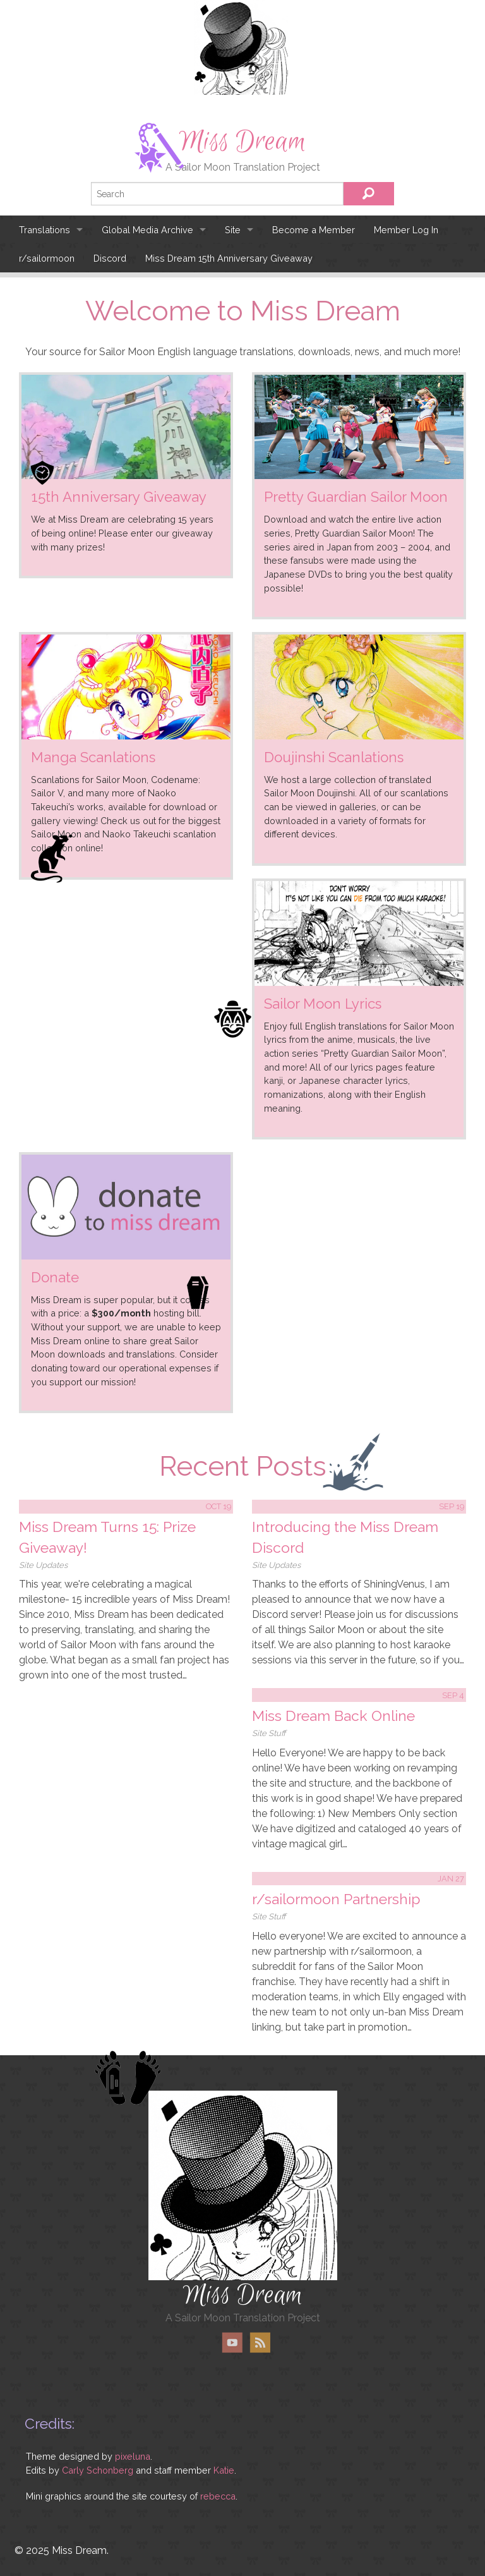  What do you see at coordinates (232, 1019) in the screenshot?
I see `select clown or jester character` at bounding box center [232, 1019].